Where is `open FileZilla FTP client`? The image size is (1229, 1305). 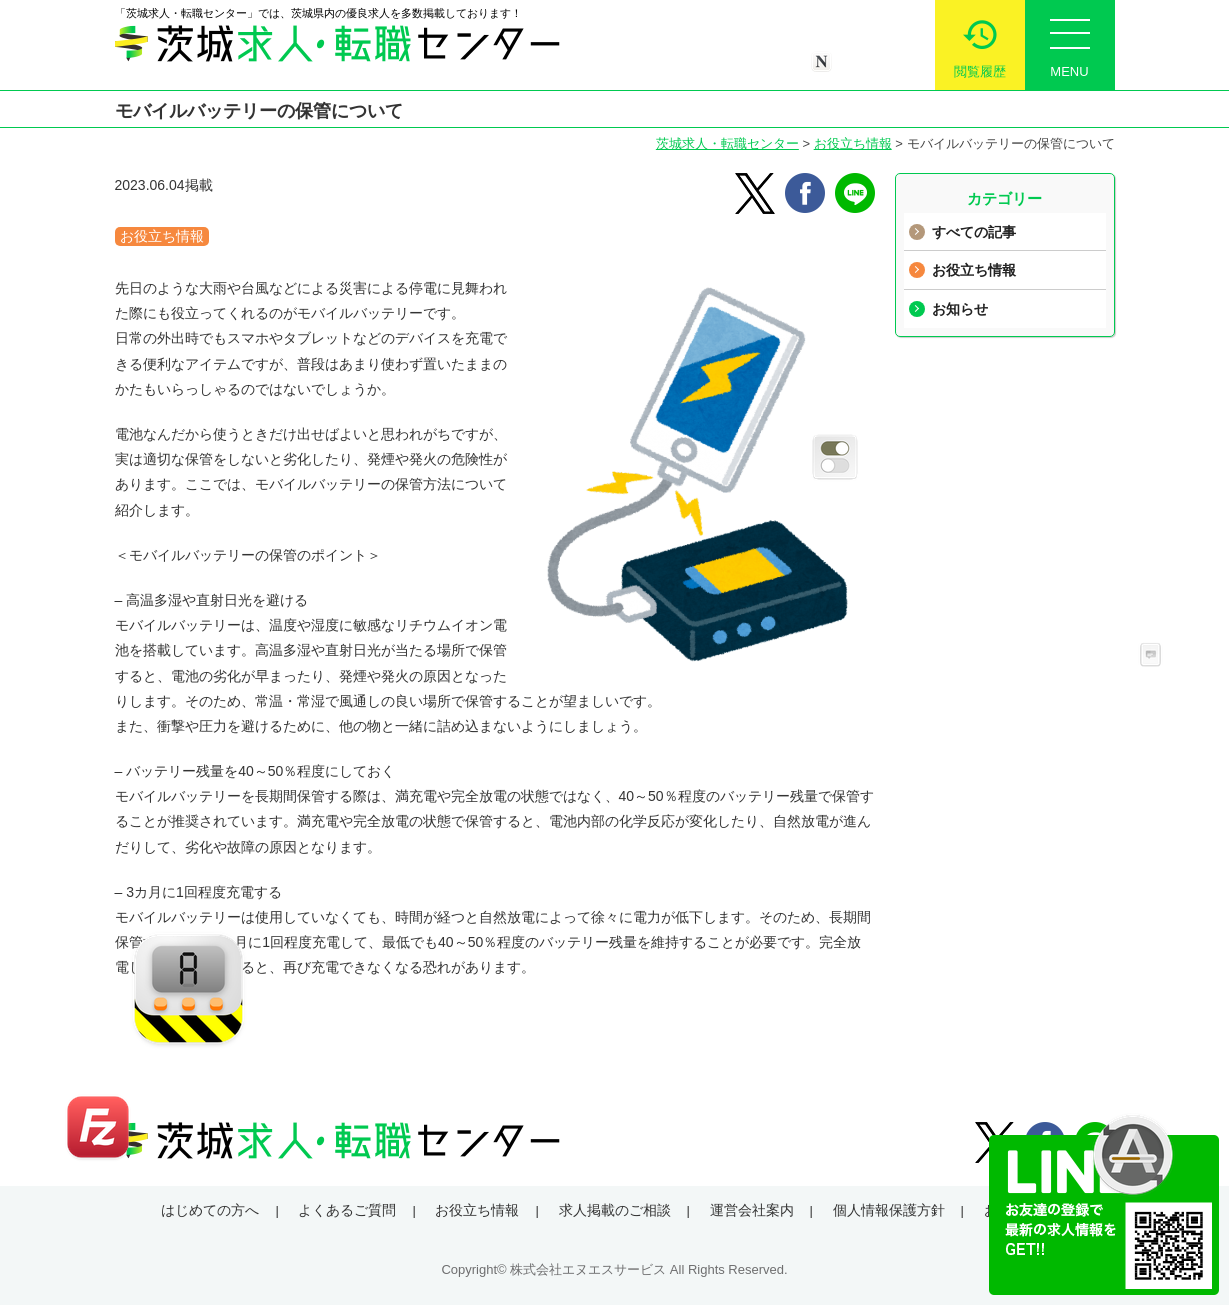
open FileZilla FTP client is located at coordinates (98, 1127).